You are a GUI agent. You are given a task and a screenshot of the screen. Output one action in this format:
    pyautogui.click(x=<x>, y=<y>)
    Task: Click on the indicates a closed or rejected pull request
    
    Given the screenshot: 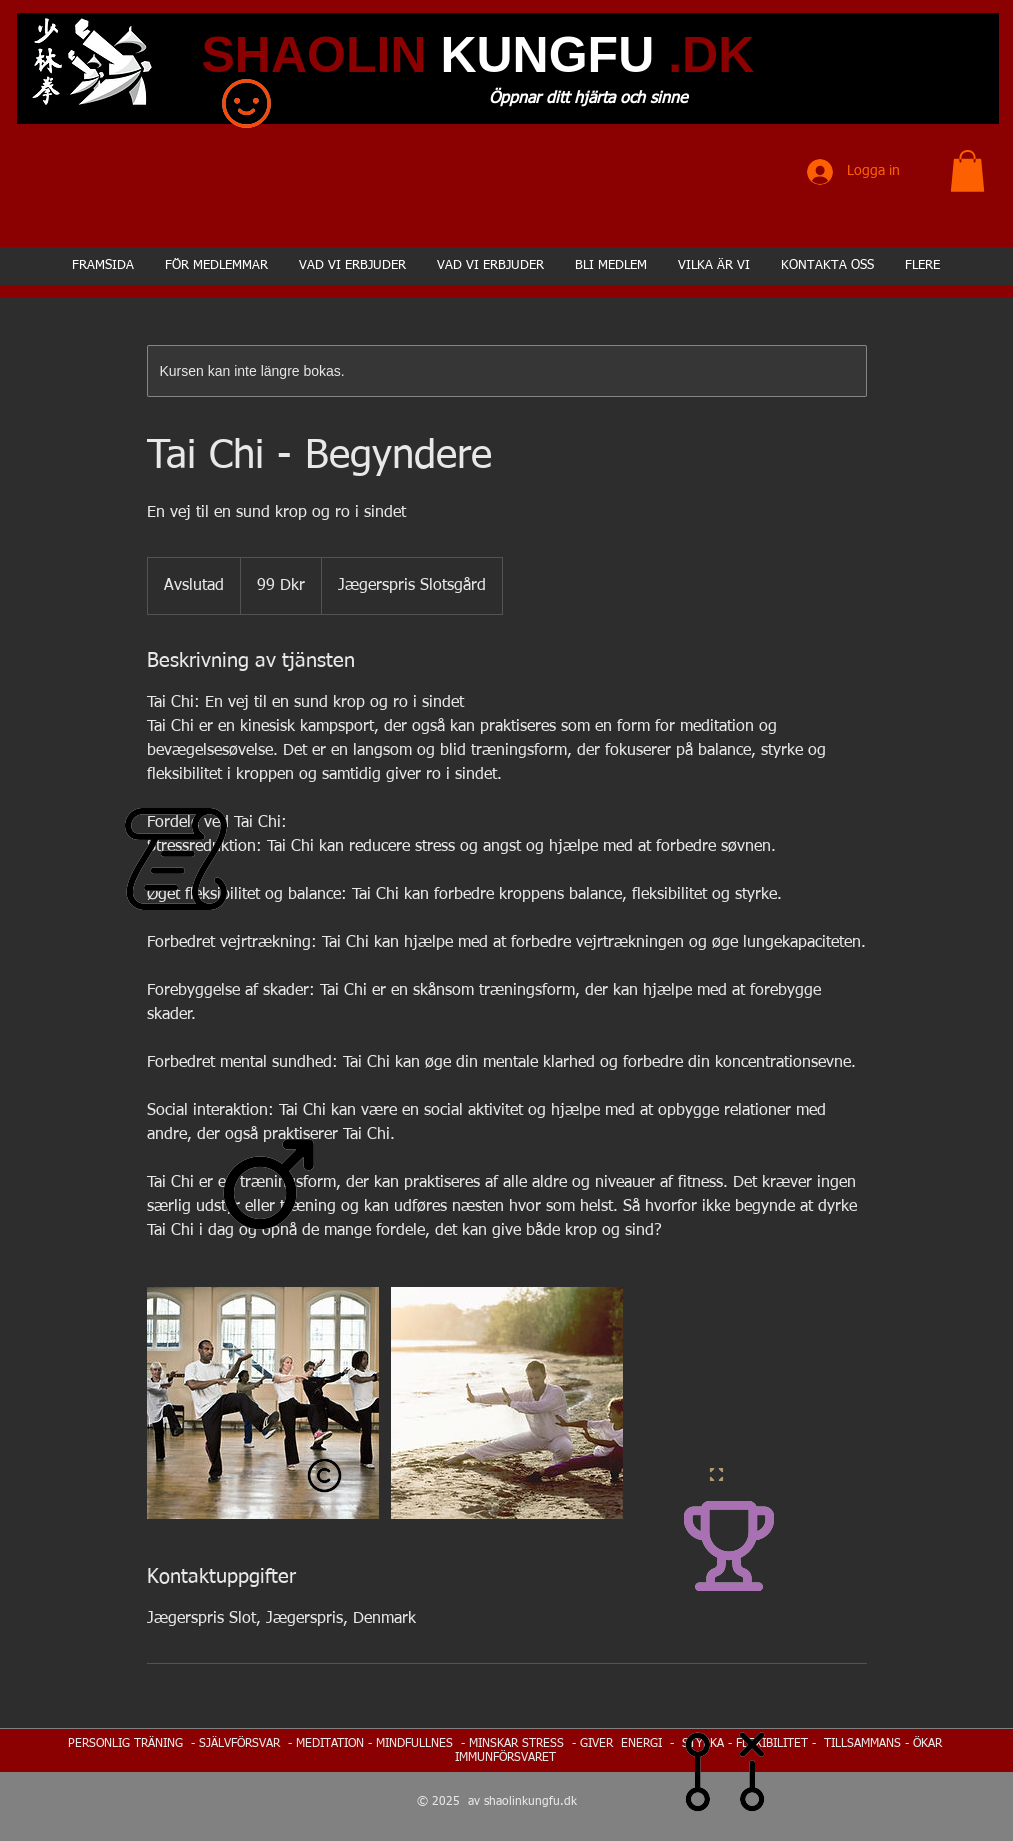 What is the action you would take?
    pyautogui.click(x=725, y=1772)
    